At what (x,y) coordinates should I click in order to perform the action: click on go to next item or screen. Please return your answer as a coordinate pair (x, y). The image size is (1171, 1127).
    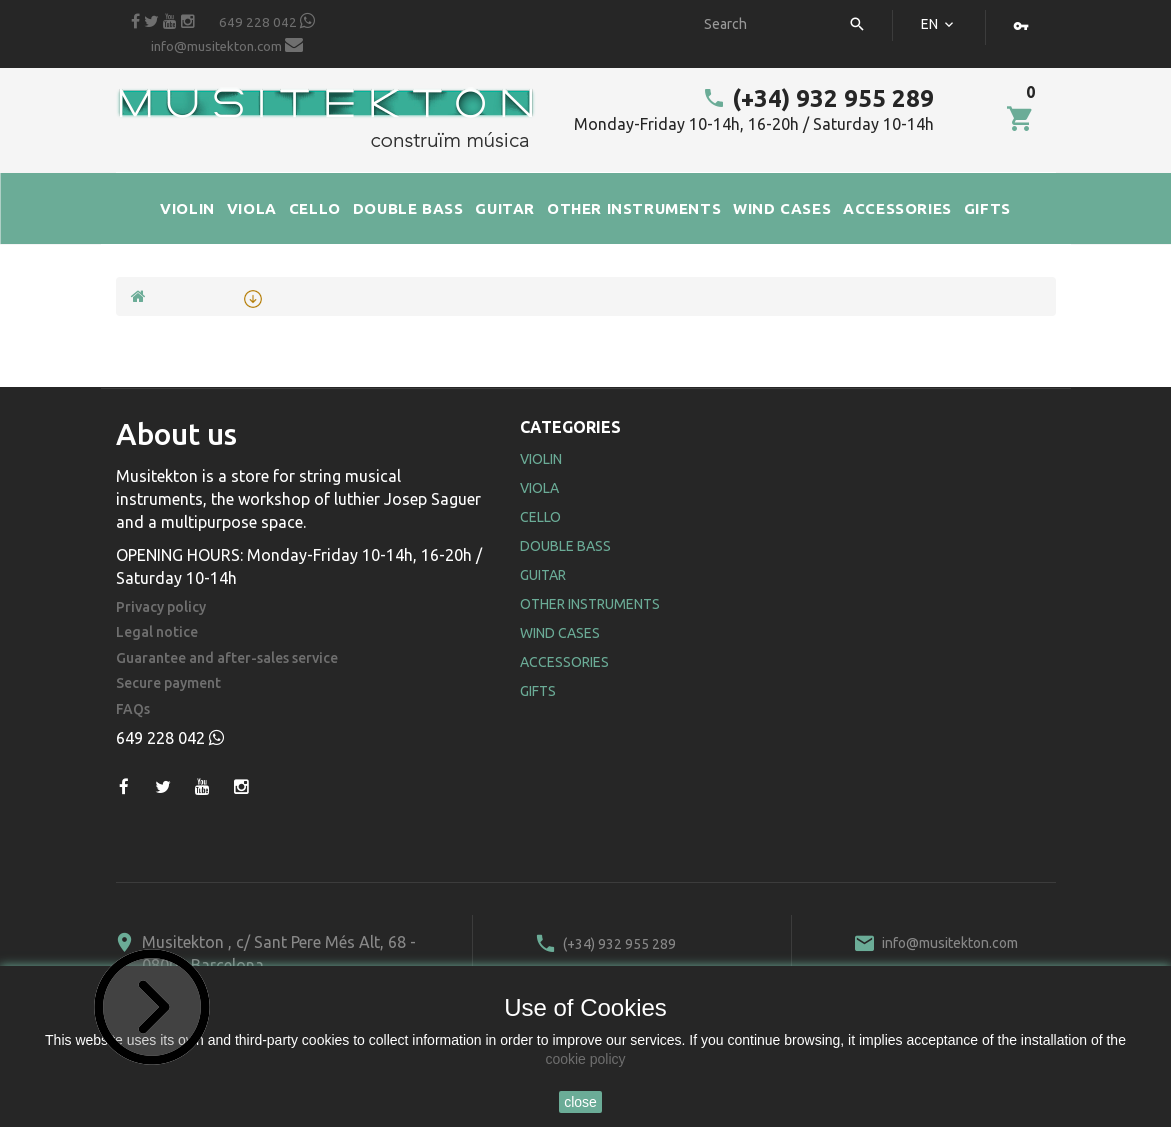
    Looking at the image, I should click on (152, 1007).